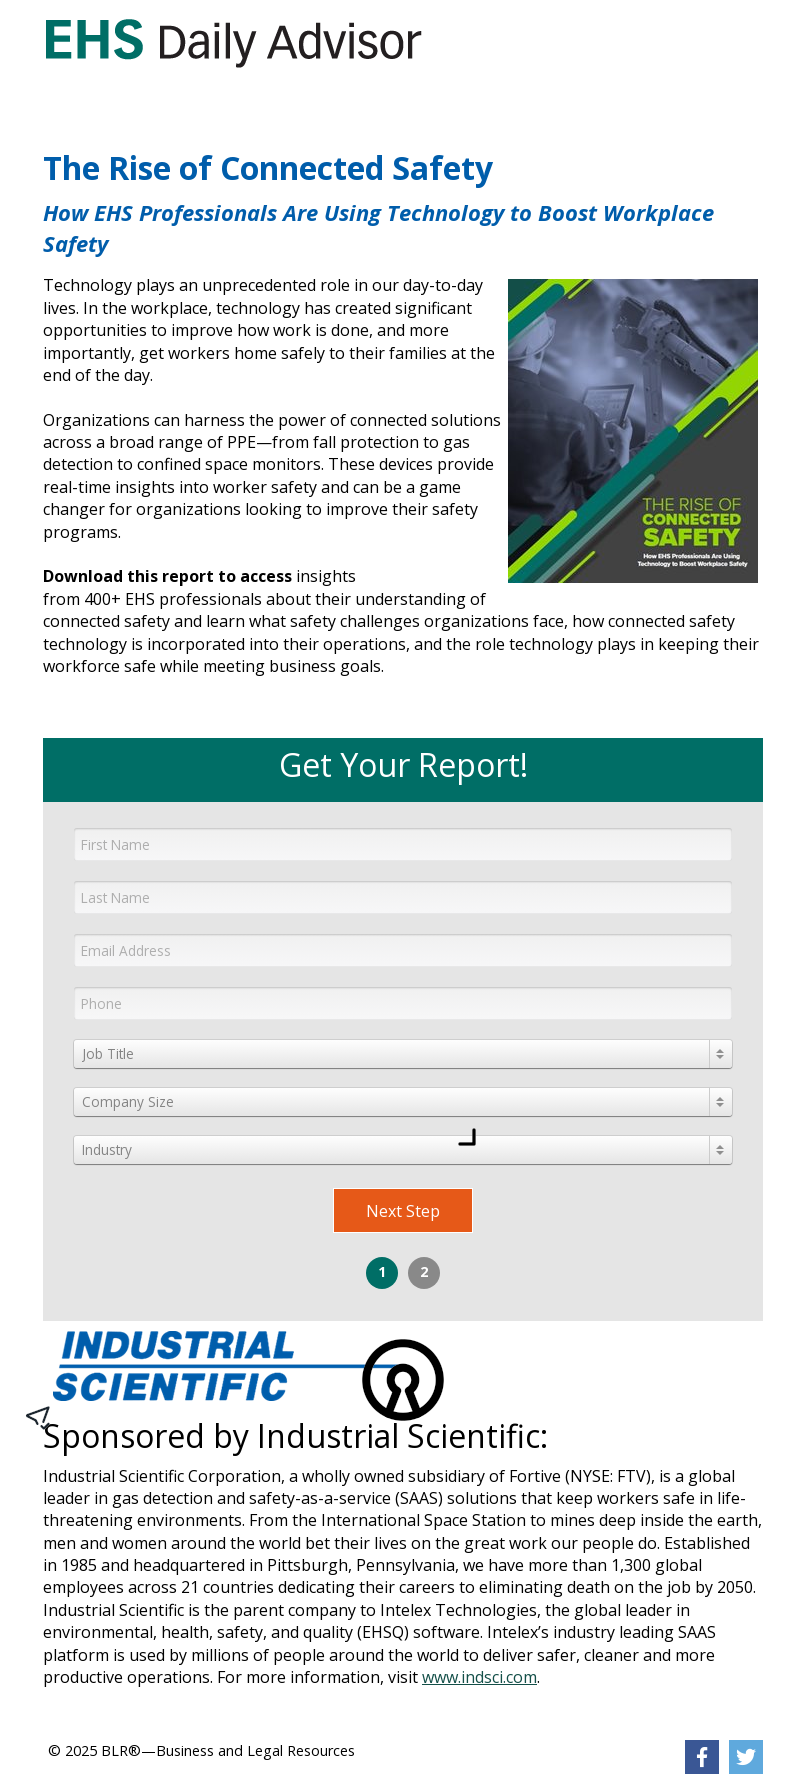  I want to click on location successfully shared, so click(38, 1418).